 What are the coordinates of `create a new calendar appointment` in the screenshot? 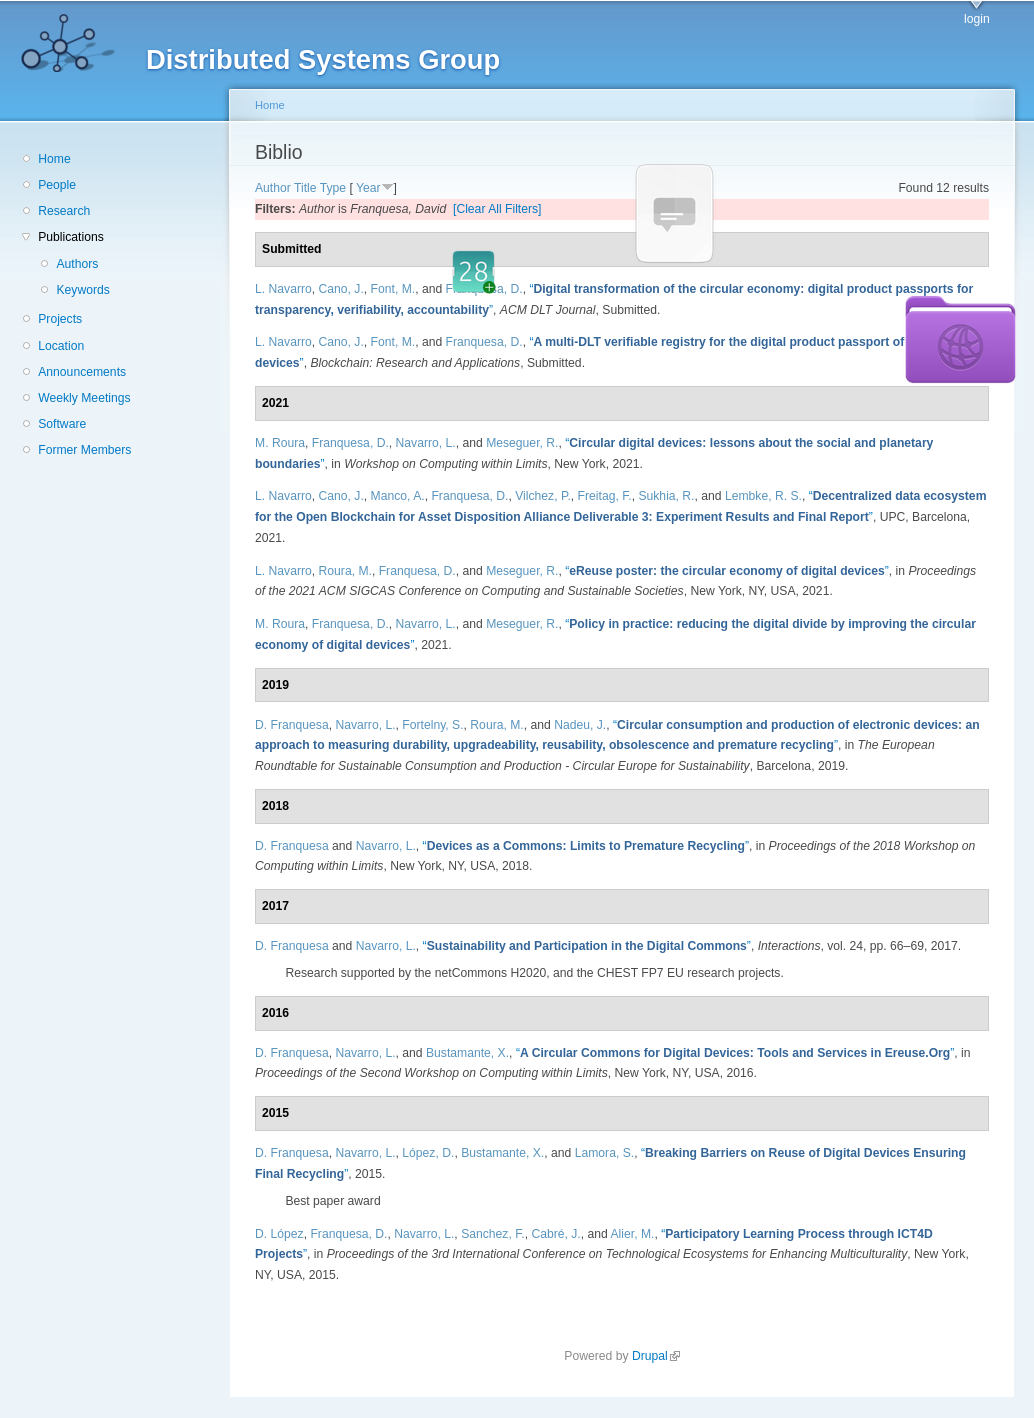 It's located at (473, 271).